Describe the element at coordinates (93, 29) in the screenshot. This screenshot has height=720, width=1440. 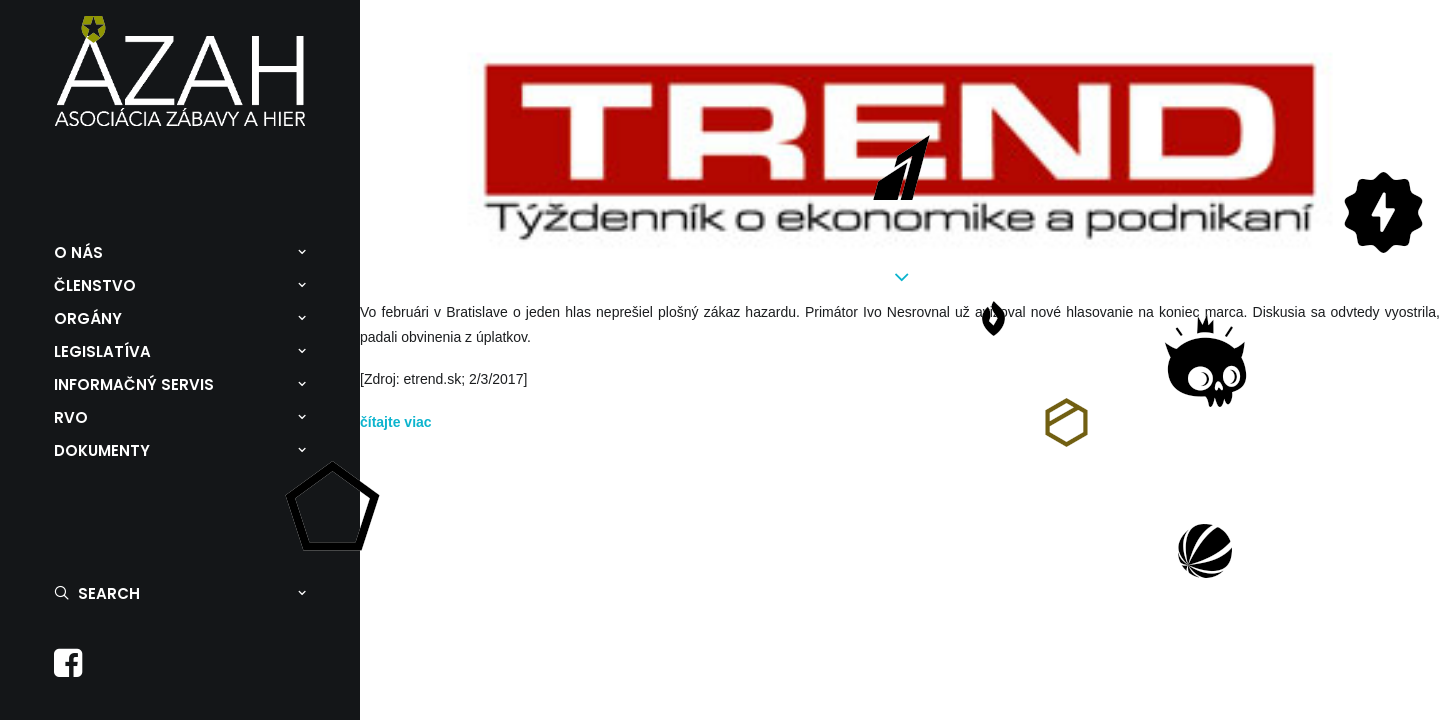
I see `Auth0 identity and authentication service logo` at that location.